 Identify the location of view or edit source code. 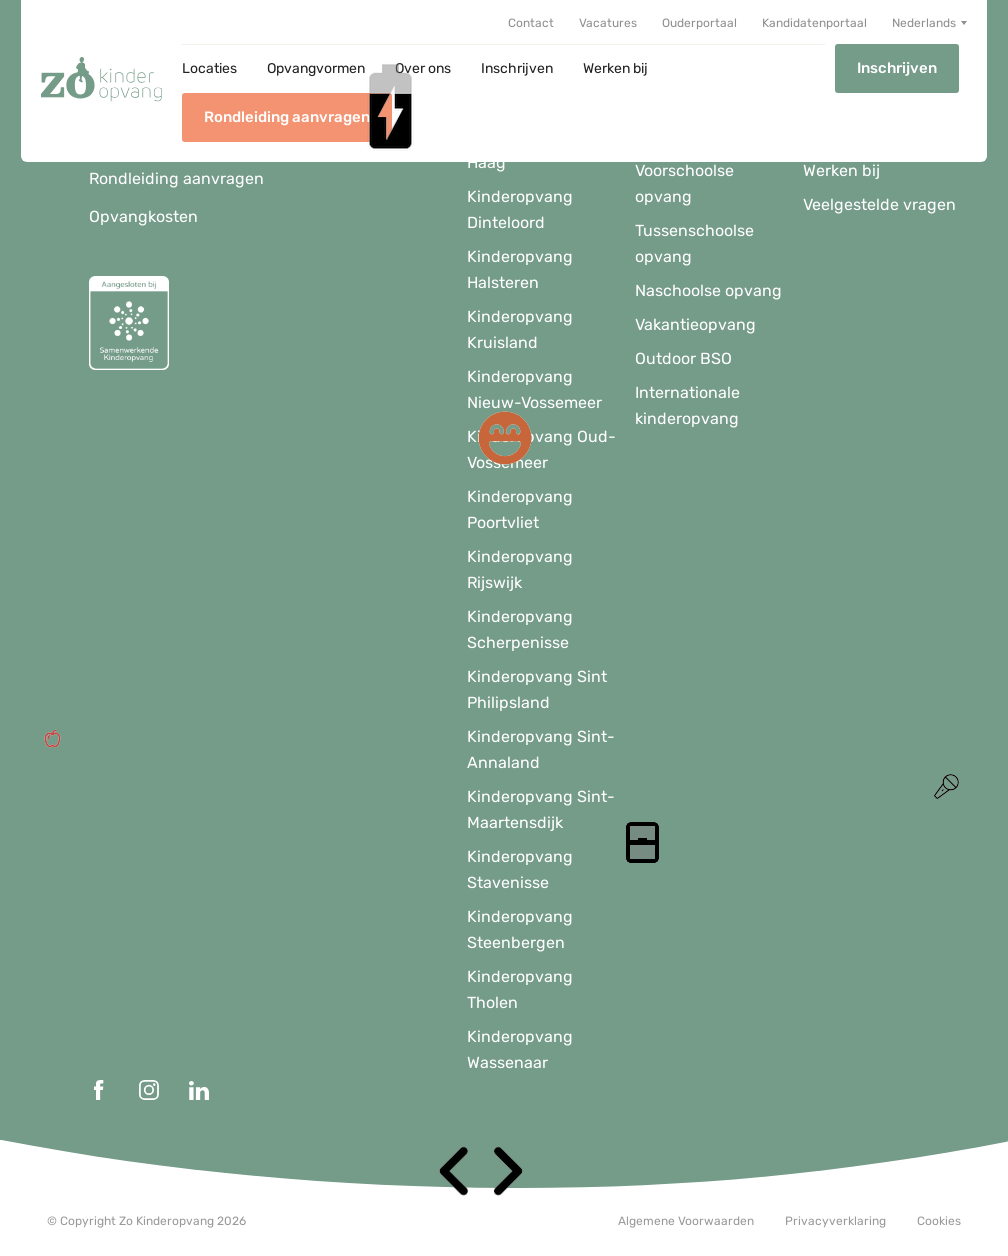
(481, 1171).